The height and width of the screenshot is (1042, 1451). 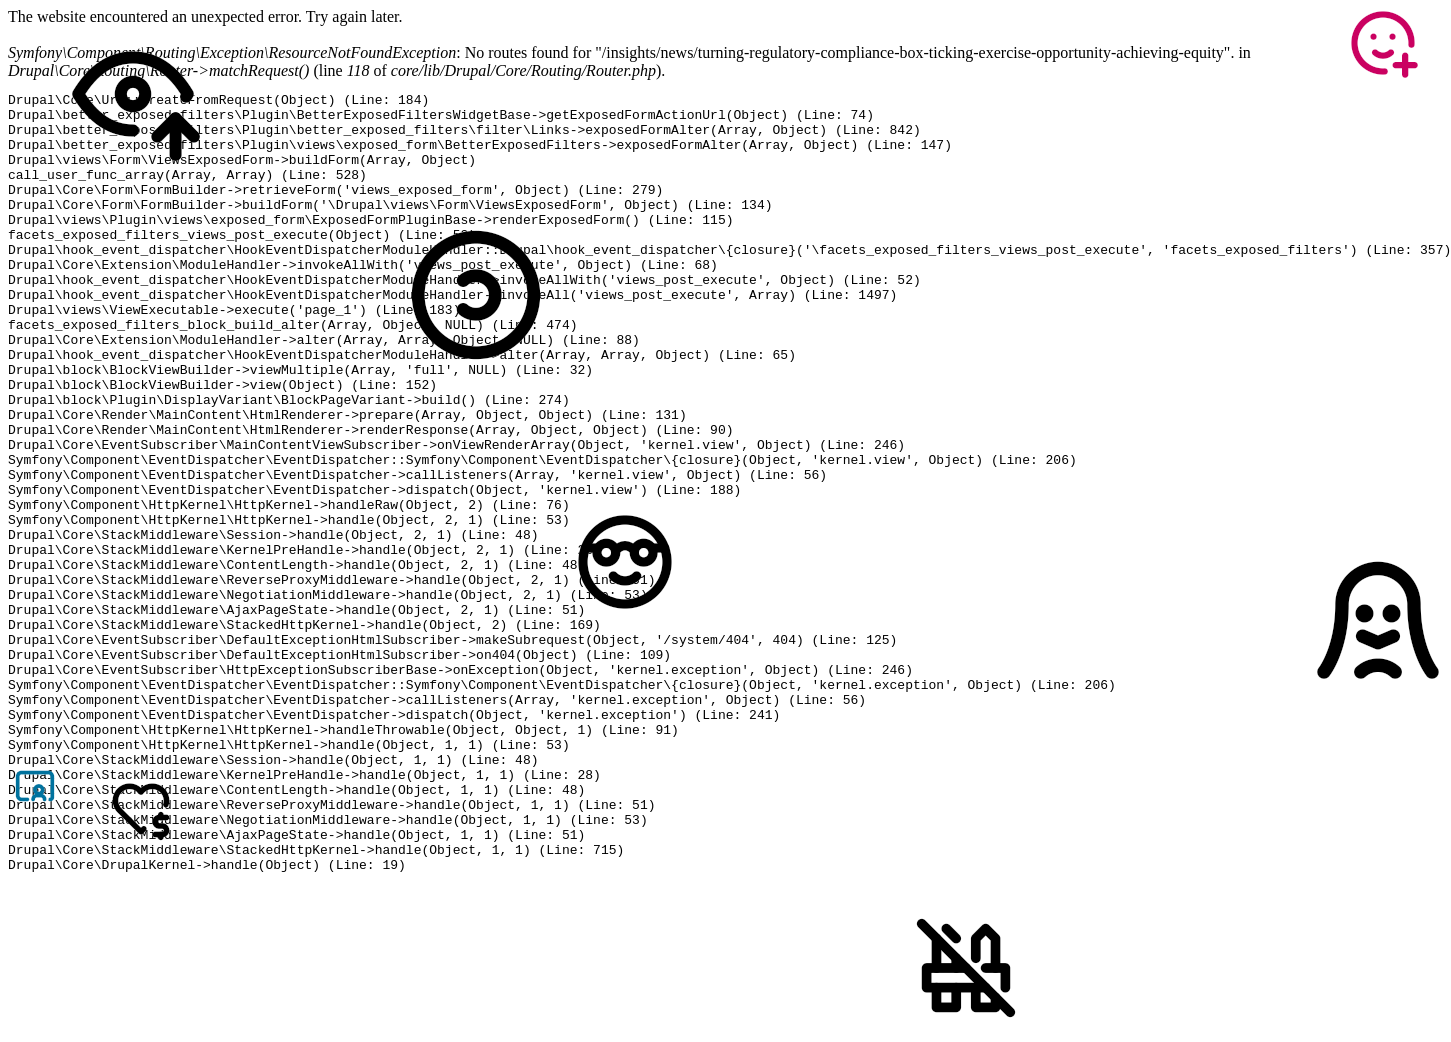 What do you see at coordinates (1383, 43) in the screenshot?
I see `add a new emoji reaction` at bounding box center [1383, 43].